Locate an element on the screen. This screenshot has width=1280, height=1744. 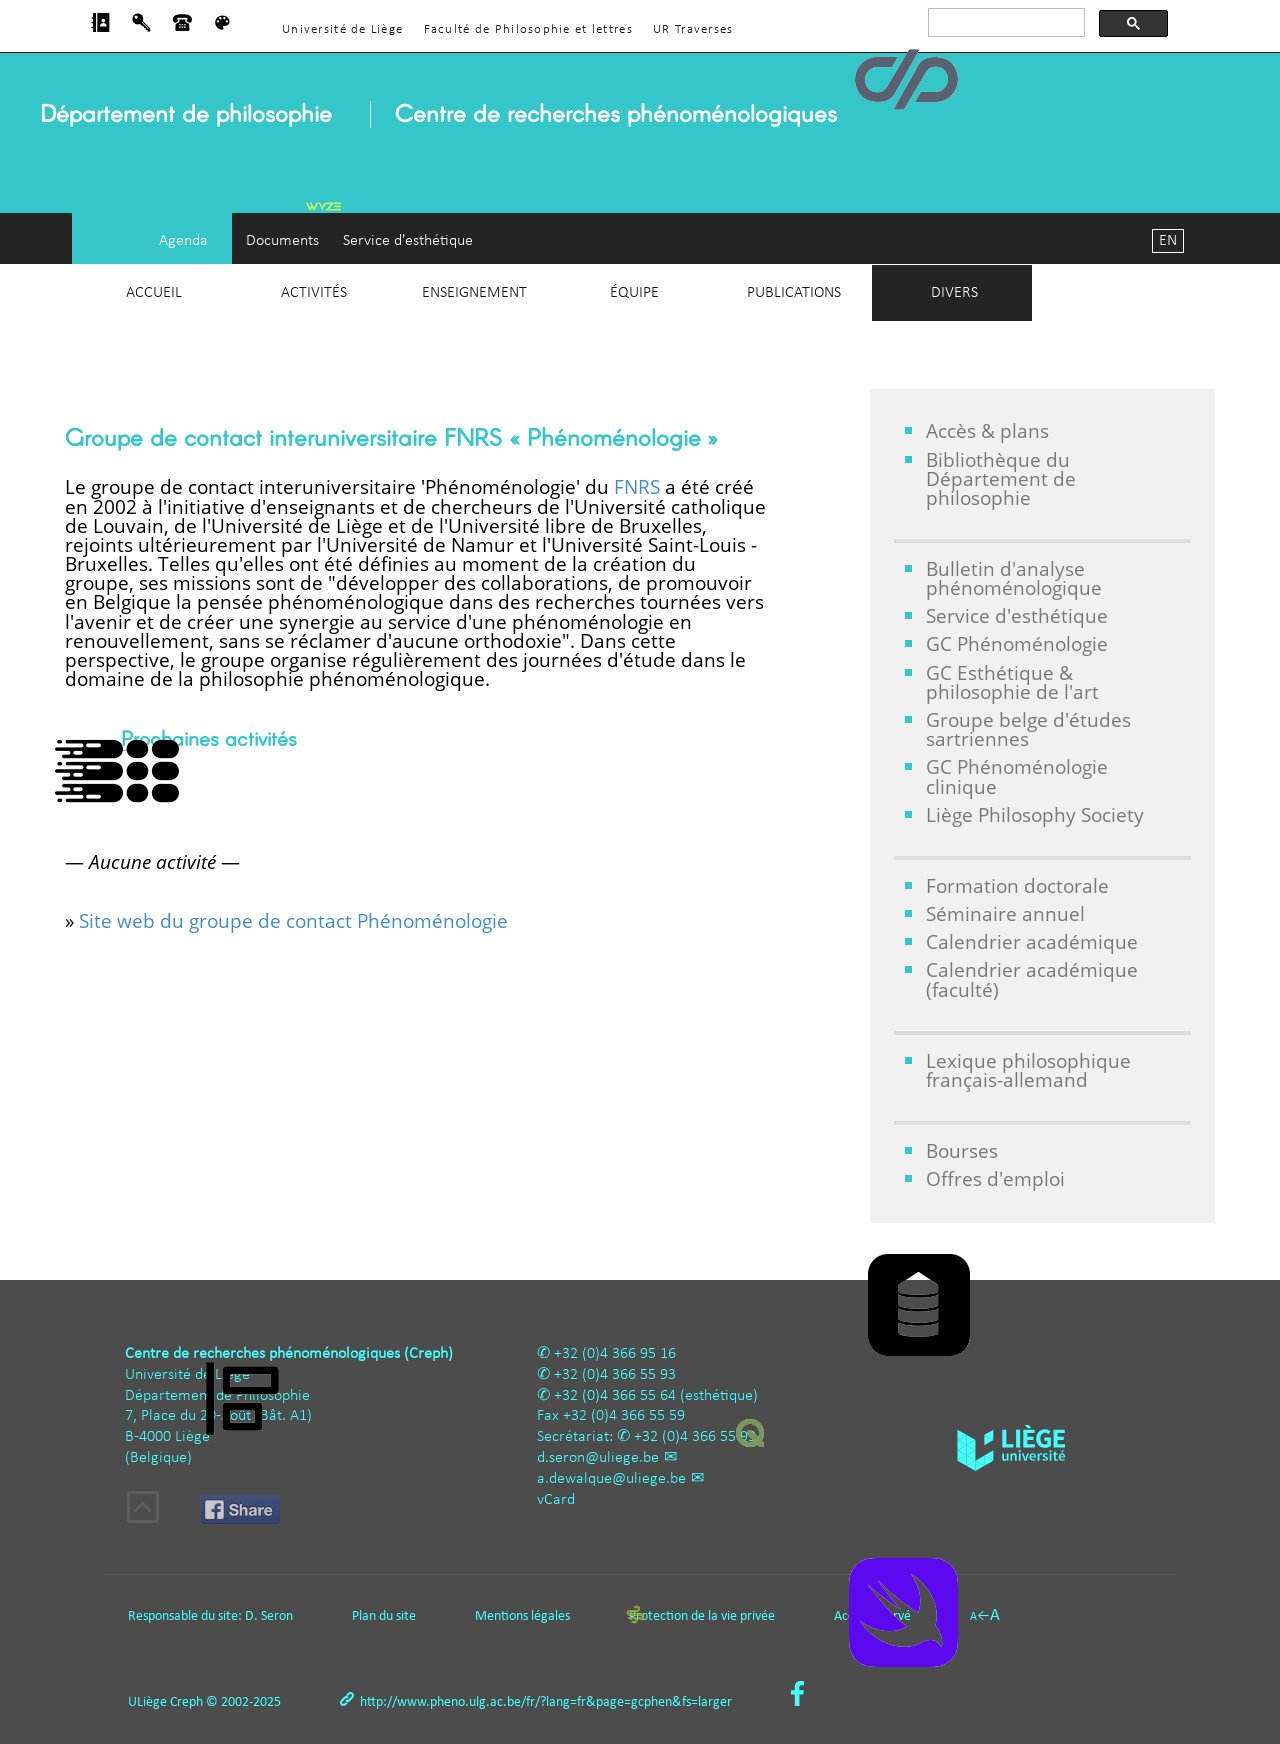
namesilo domain registrar logo is located at coordinates (919, 1305).